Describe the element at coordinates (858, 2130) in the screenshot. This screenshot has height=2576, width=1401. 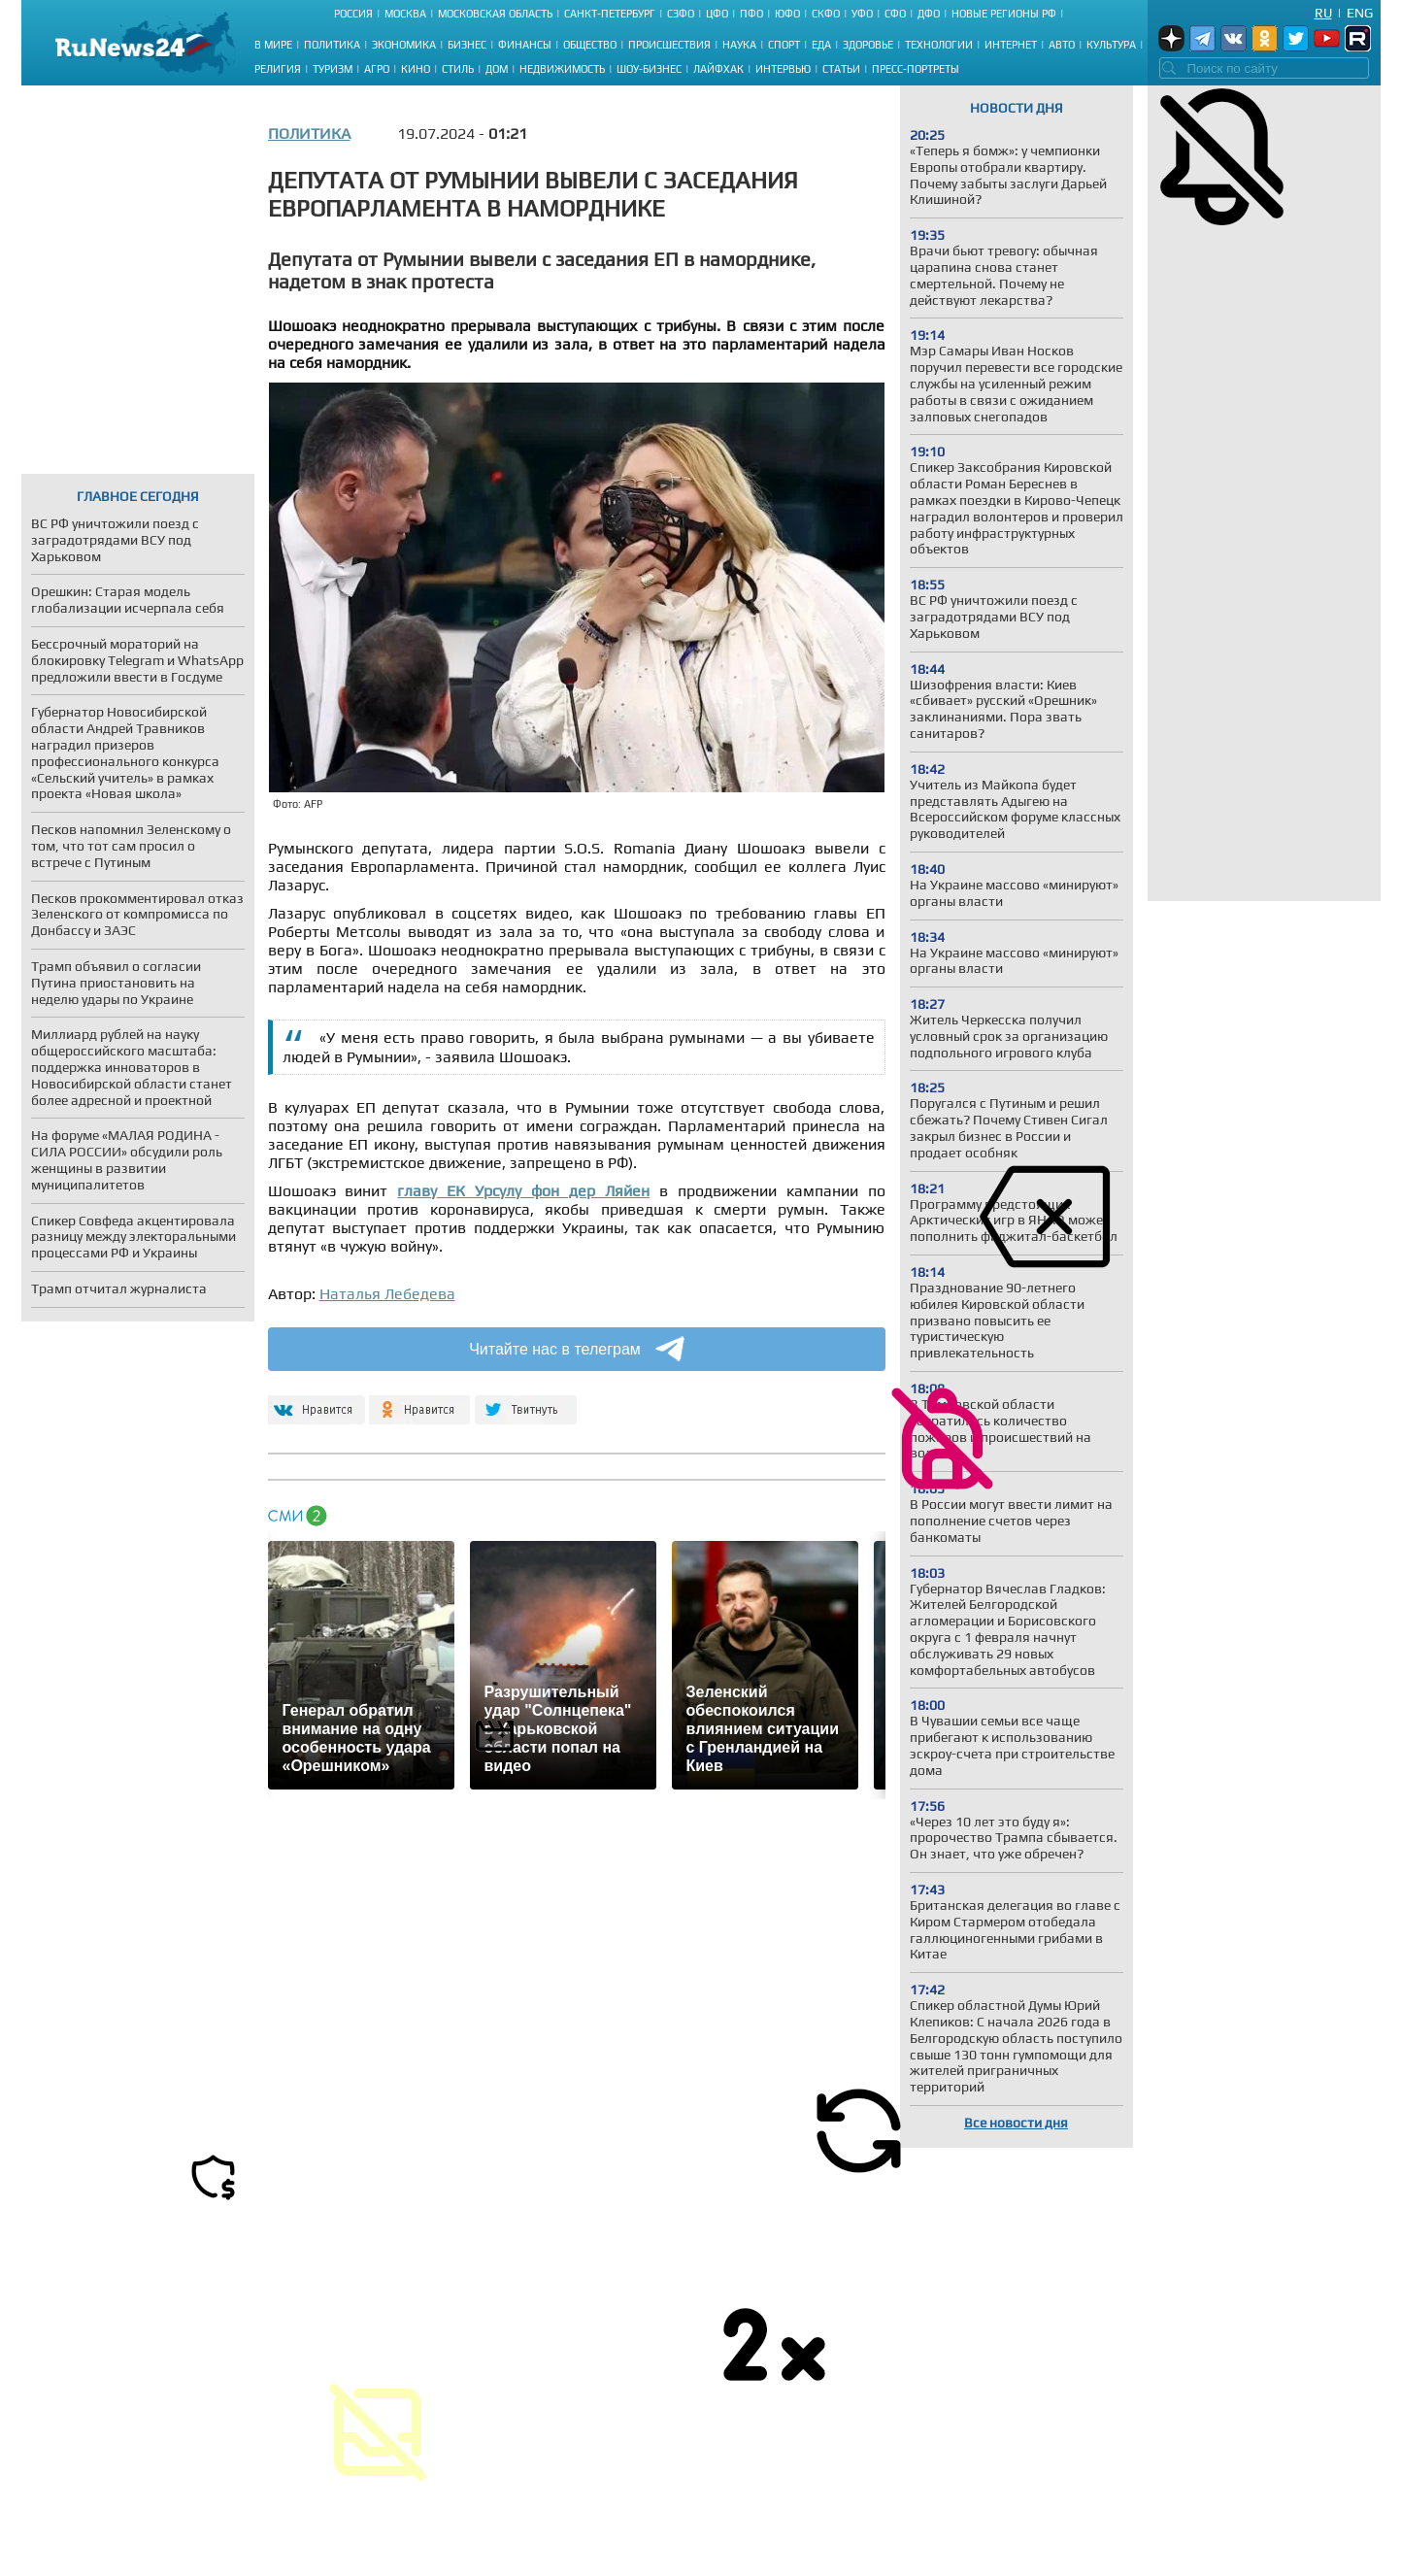
I see `refresh or reload current content` at that location.